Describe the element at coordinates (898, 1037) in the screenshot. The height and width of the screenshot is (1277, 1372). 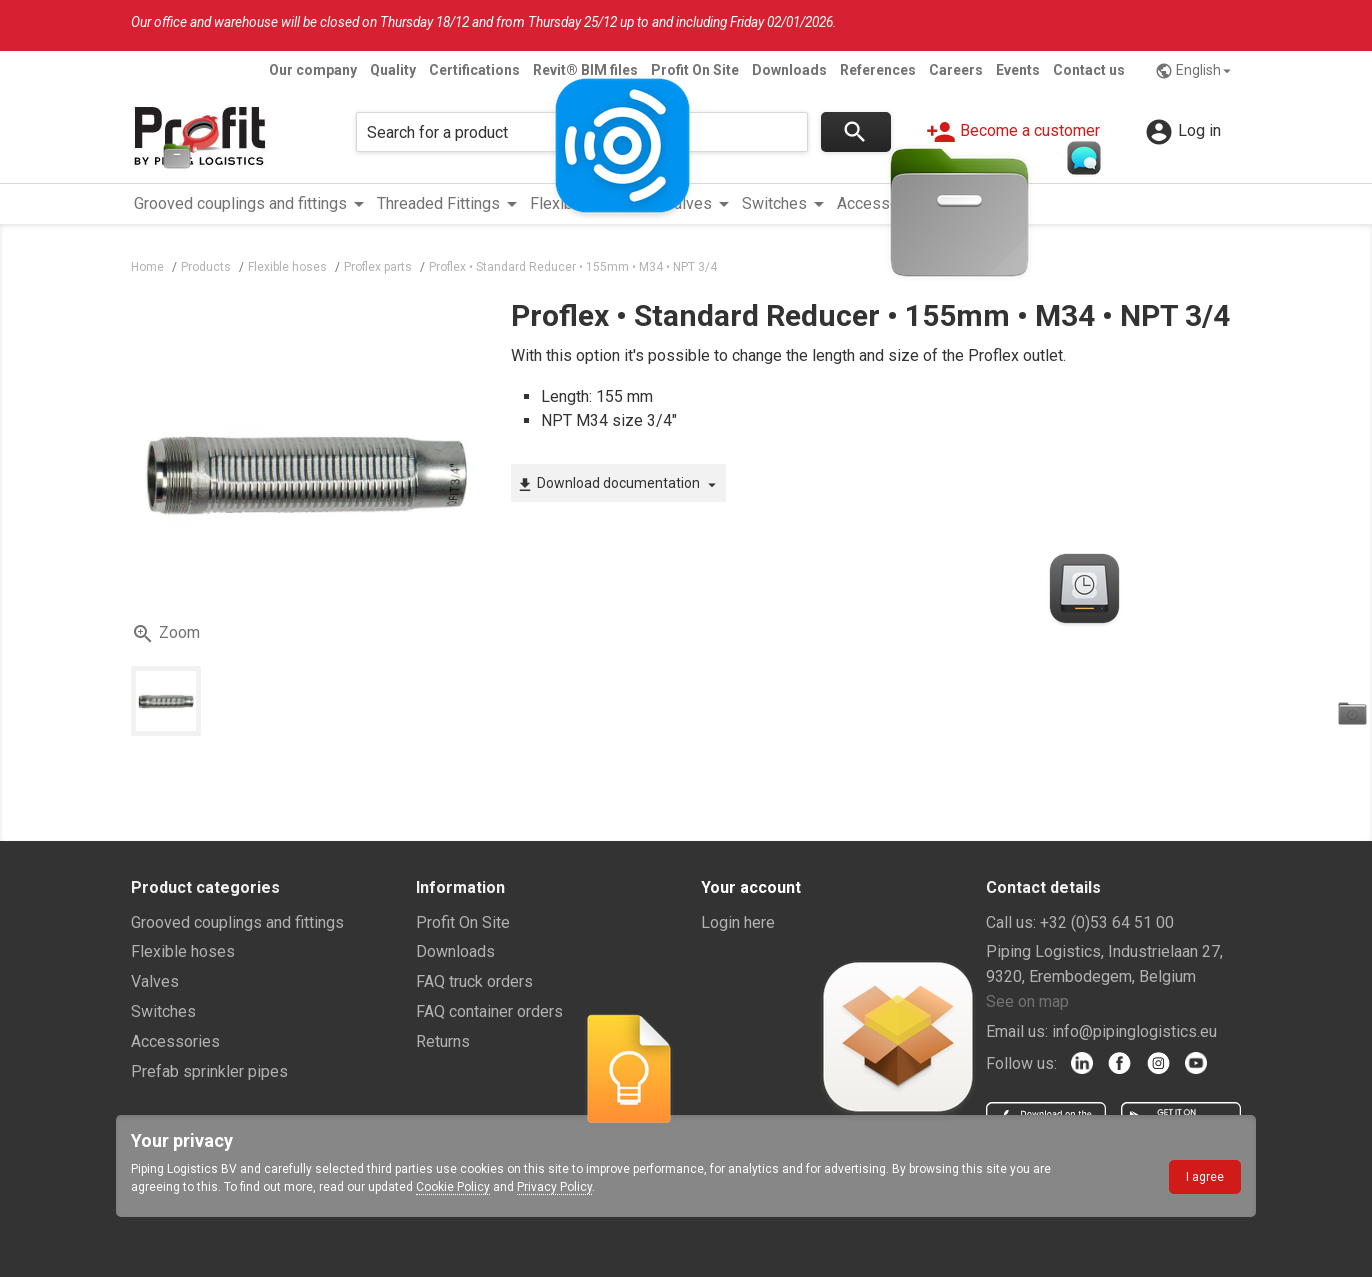
I see `open gdebi package installer` at that location.